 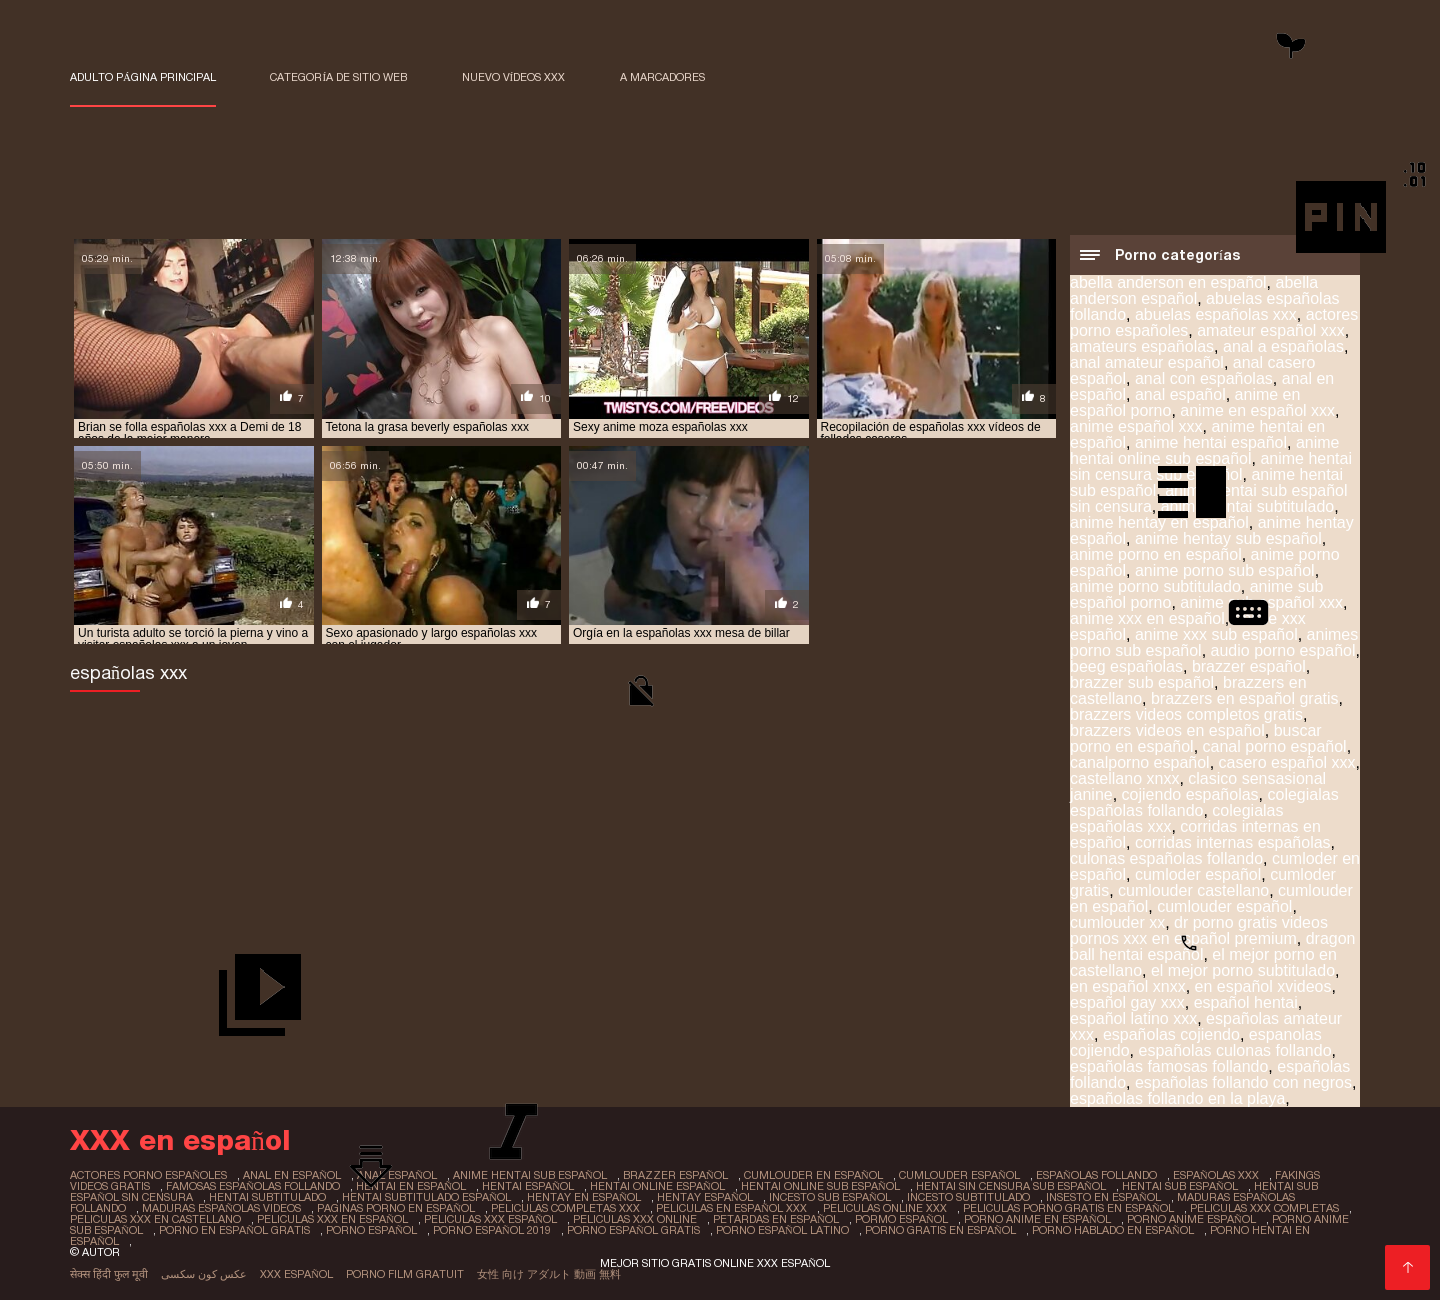 What do you see at coordinates (371, 1165) in the screenshot?
I see `download file or content` at bounding box center [371, 1165].